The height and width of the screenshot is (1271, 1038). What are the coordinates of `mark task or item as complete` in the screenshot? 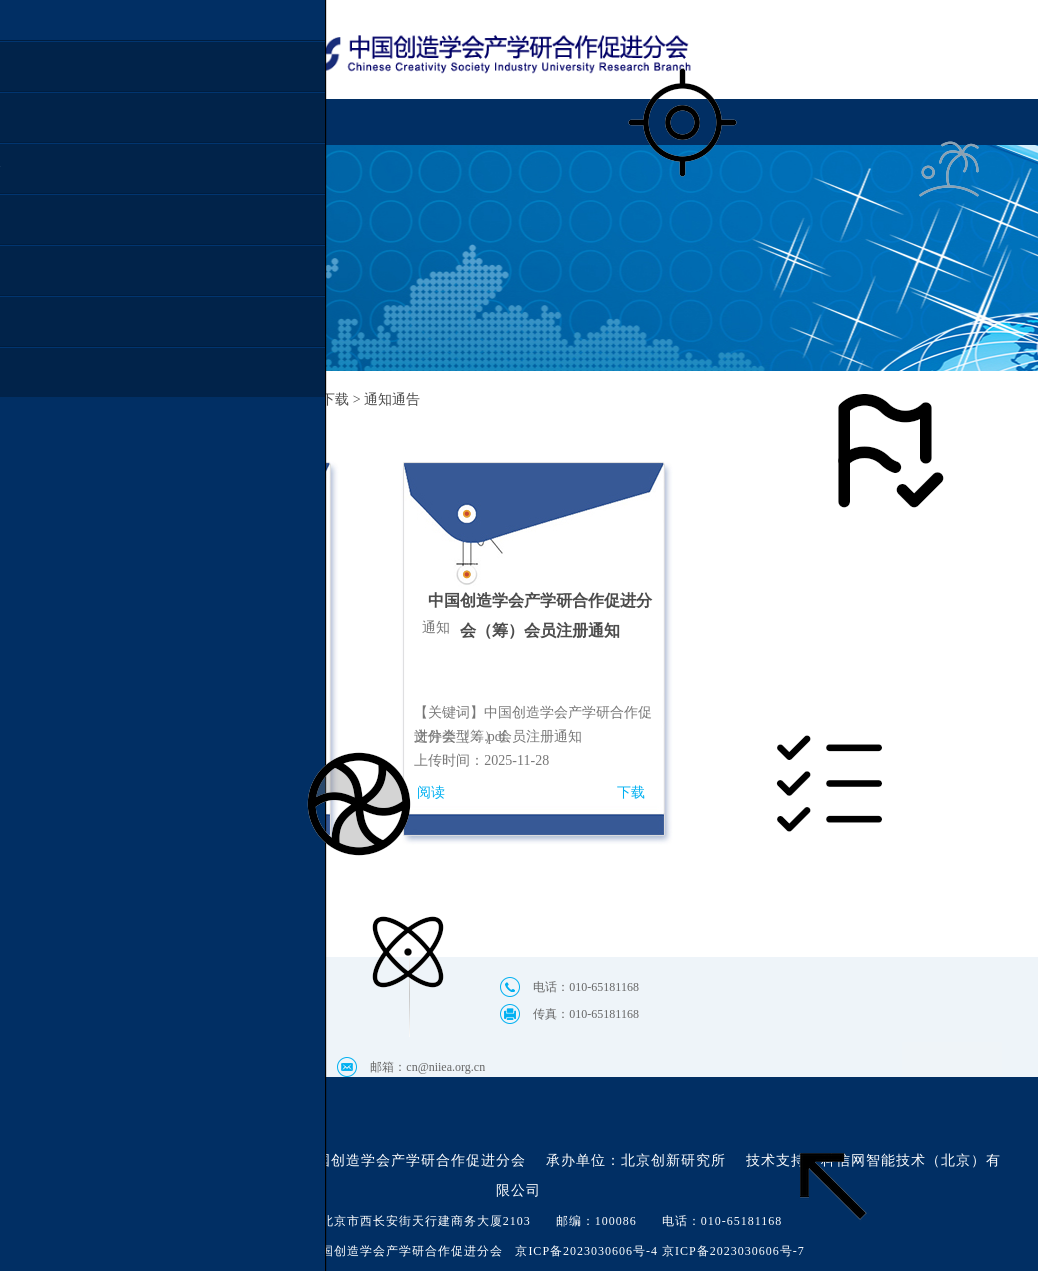 It's located at (885, 449).